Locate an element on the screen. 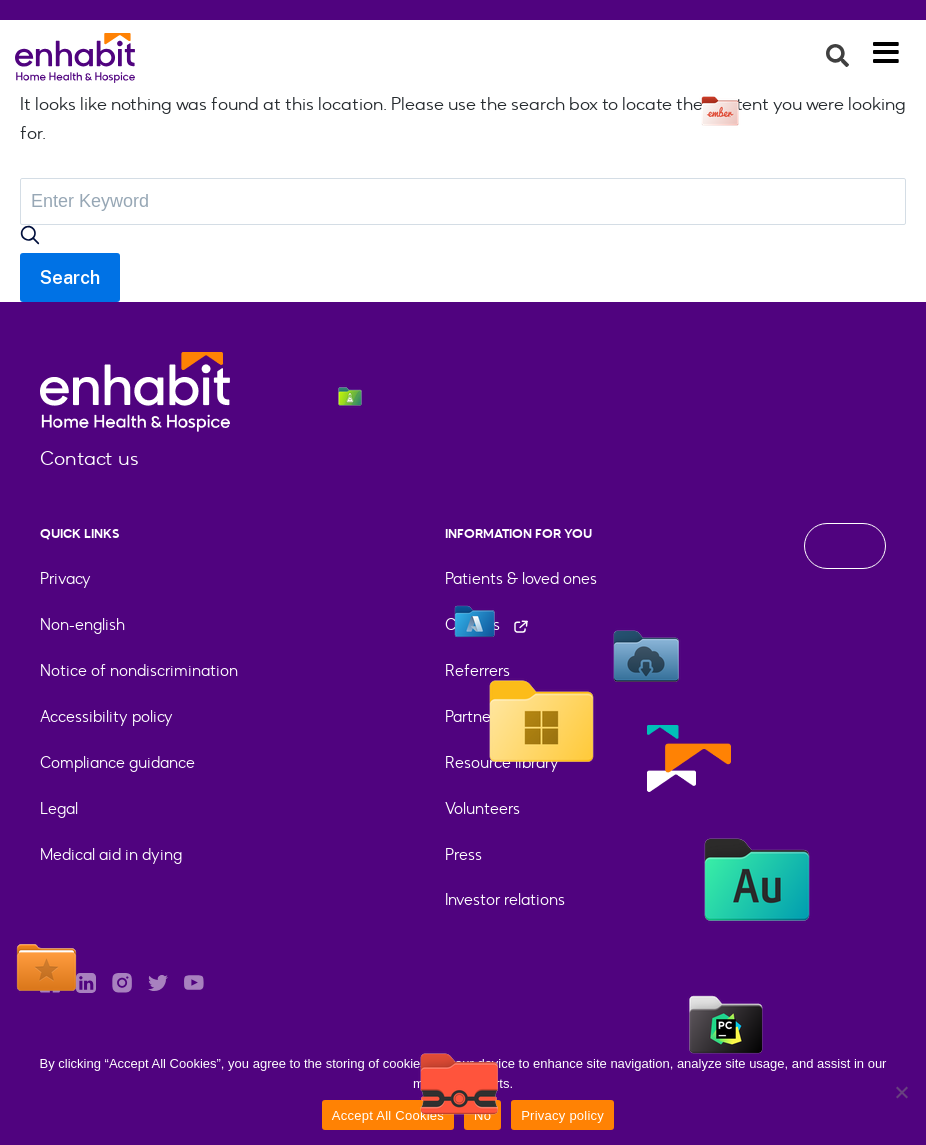  open your bookmarked files folder is located at coordinates (46, 967).